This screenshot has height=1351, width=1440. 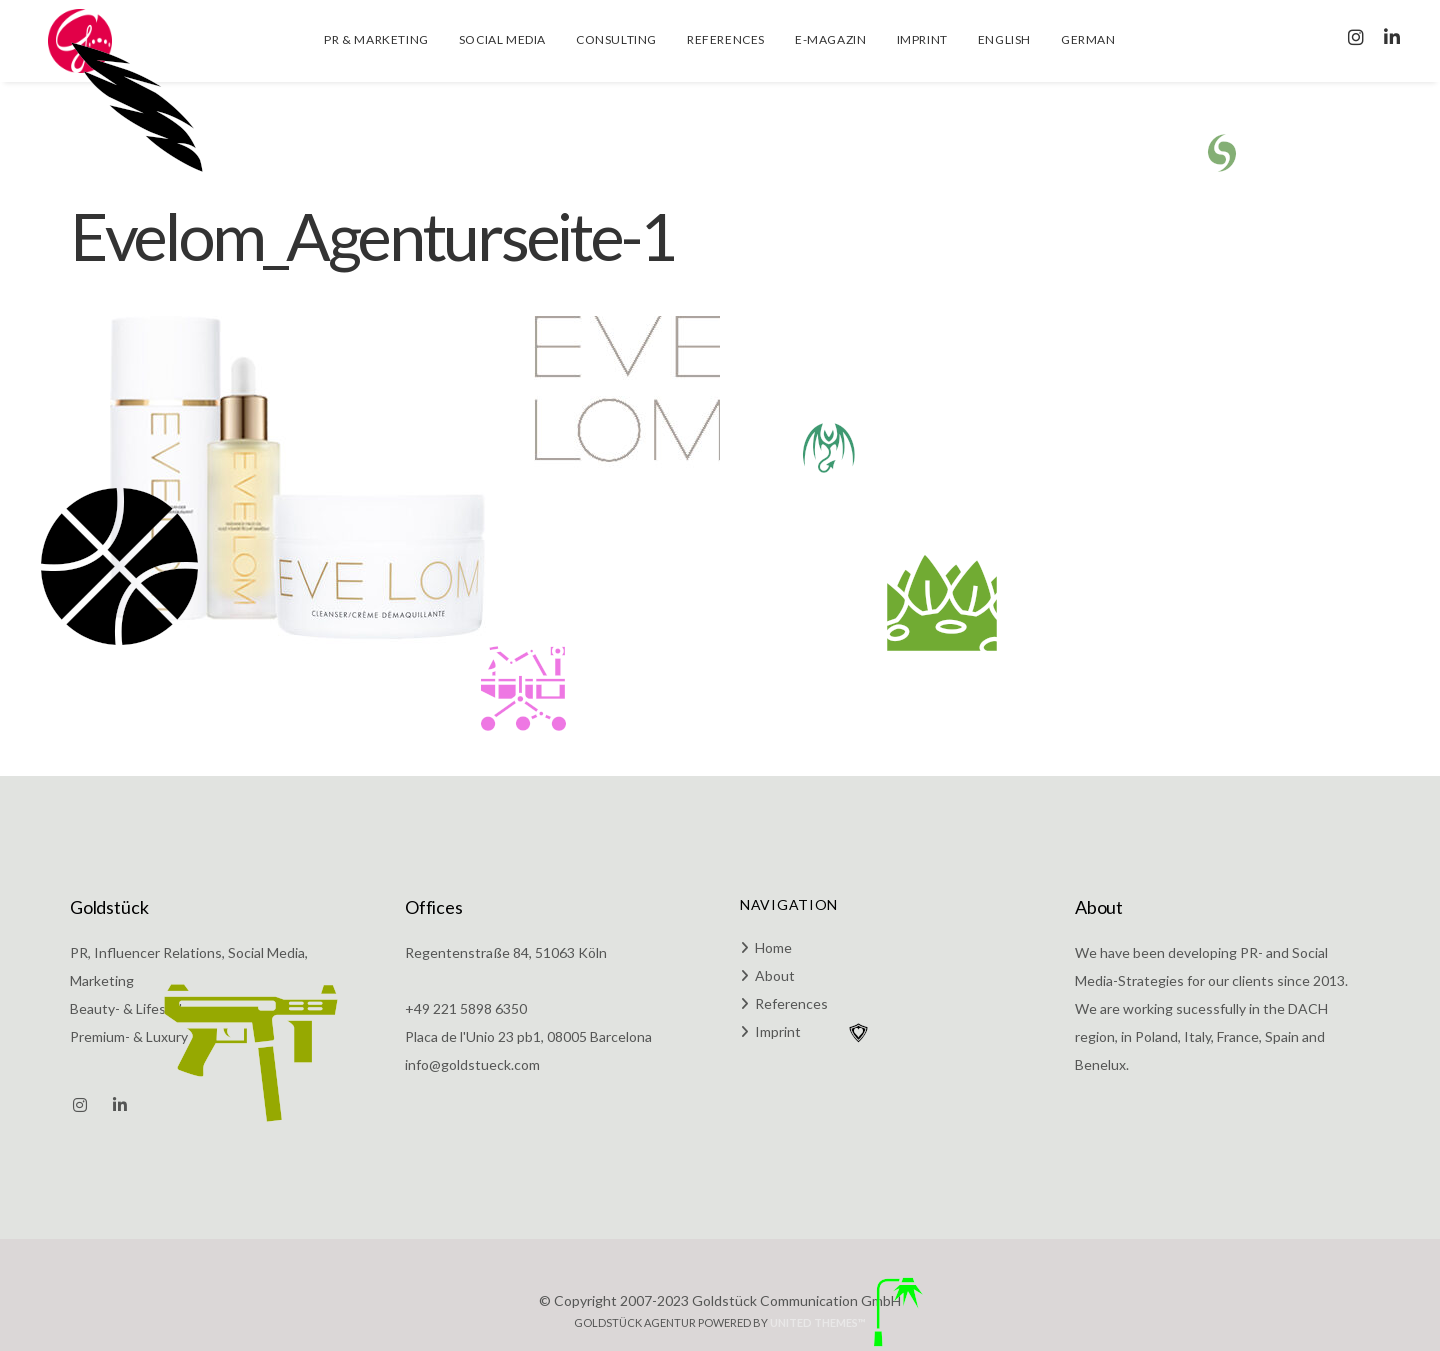 What do you see at coordinates (119, 566) in the screenshot?
I see `access basketball or sports content` at bounding box center [119, 566].